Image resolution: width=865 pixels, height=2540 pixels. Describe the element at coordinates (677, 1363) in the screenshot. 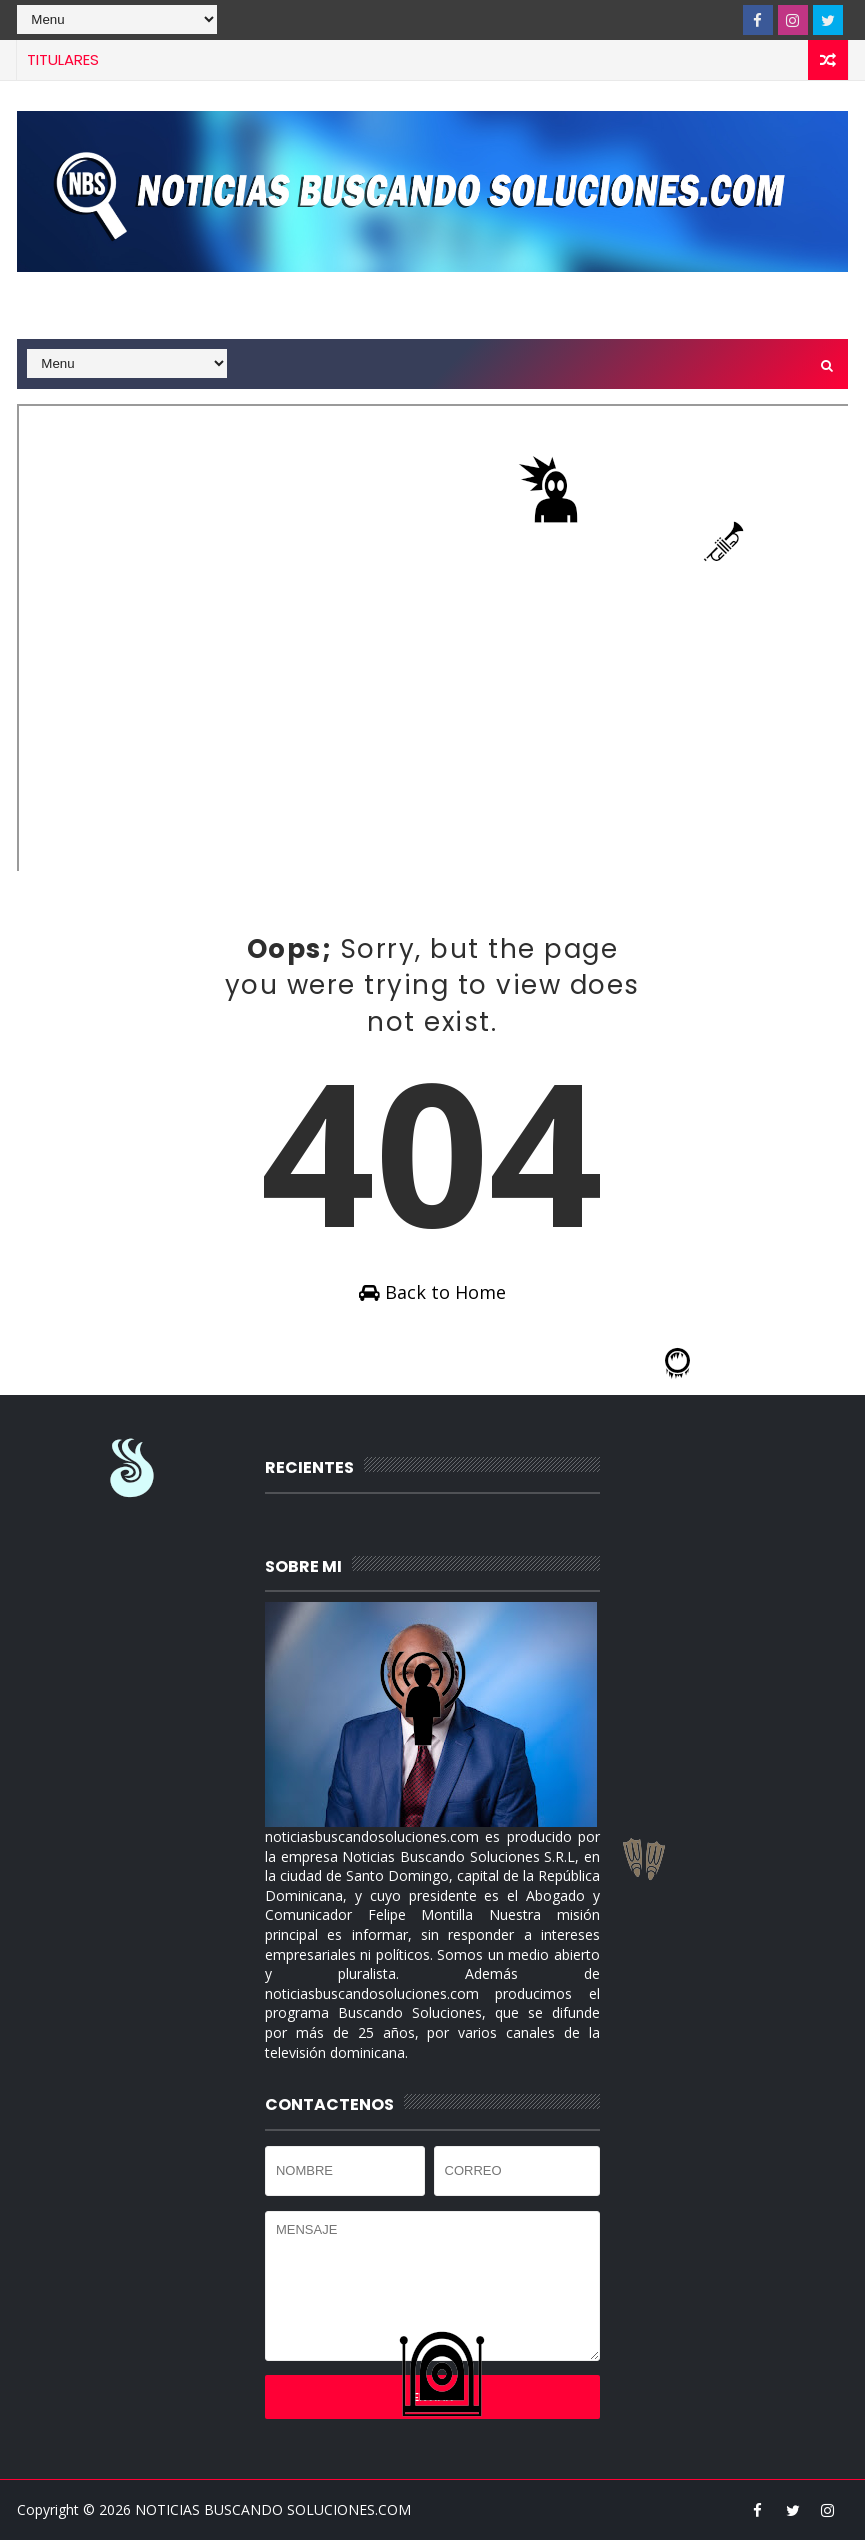

I see `equip a frost ring item` at that location.